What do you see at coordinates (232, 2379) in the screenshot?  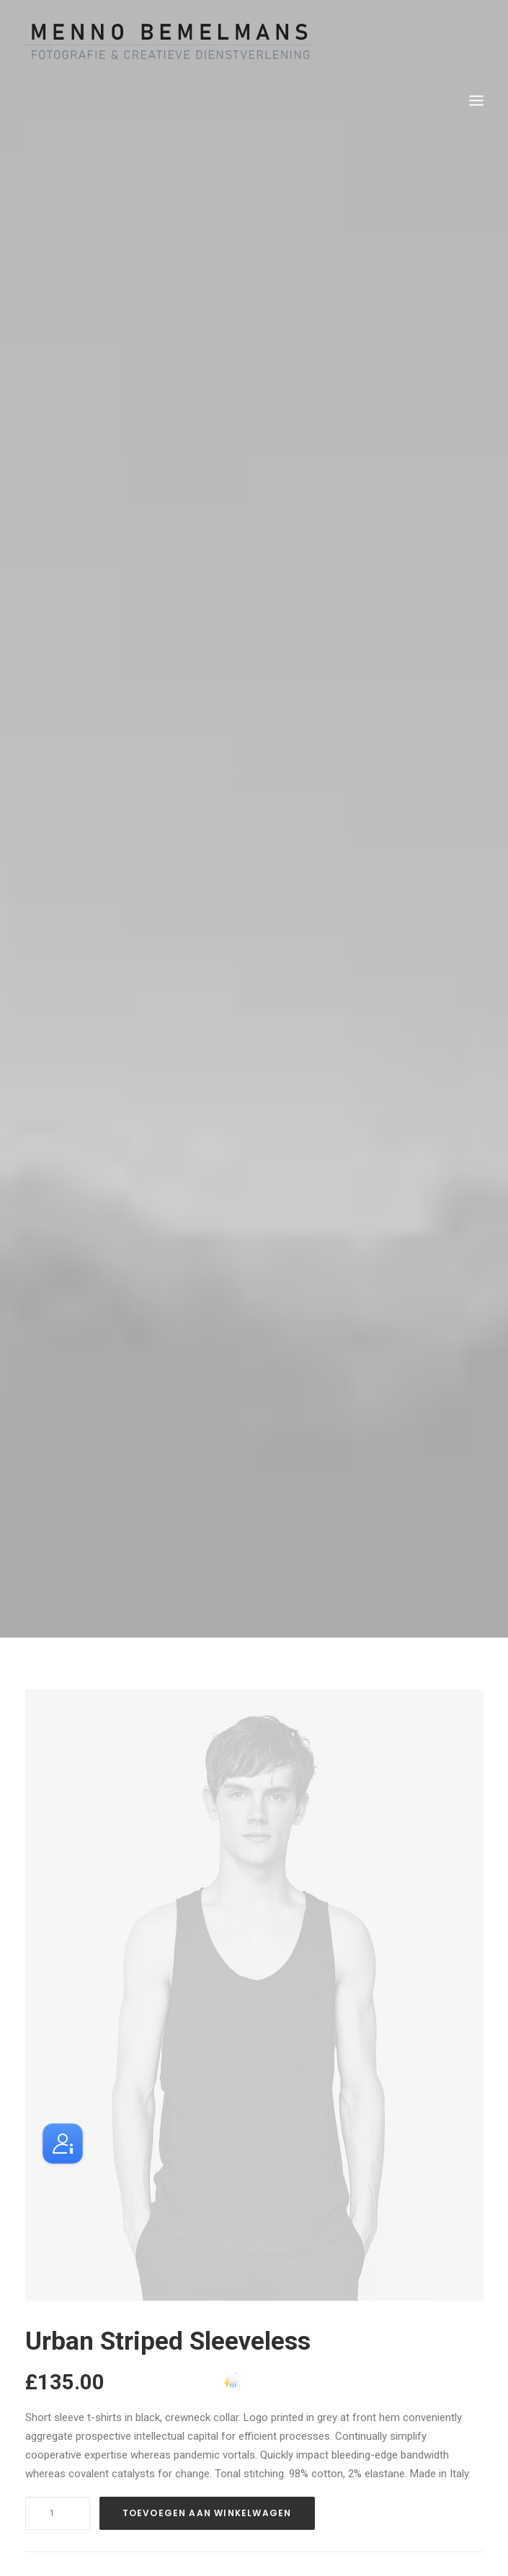 I see `indicates nighttime thunderstorm conditions` at bounding box center [232, 2379].